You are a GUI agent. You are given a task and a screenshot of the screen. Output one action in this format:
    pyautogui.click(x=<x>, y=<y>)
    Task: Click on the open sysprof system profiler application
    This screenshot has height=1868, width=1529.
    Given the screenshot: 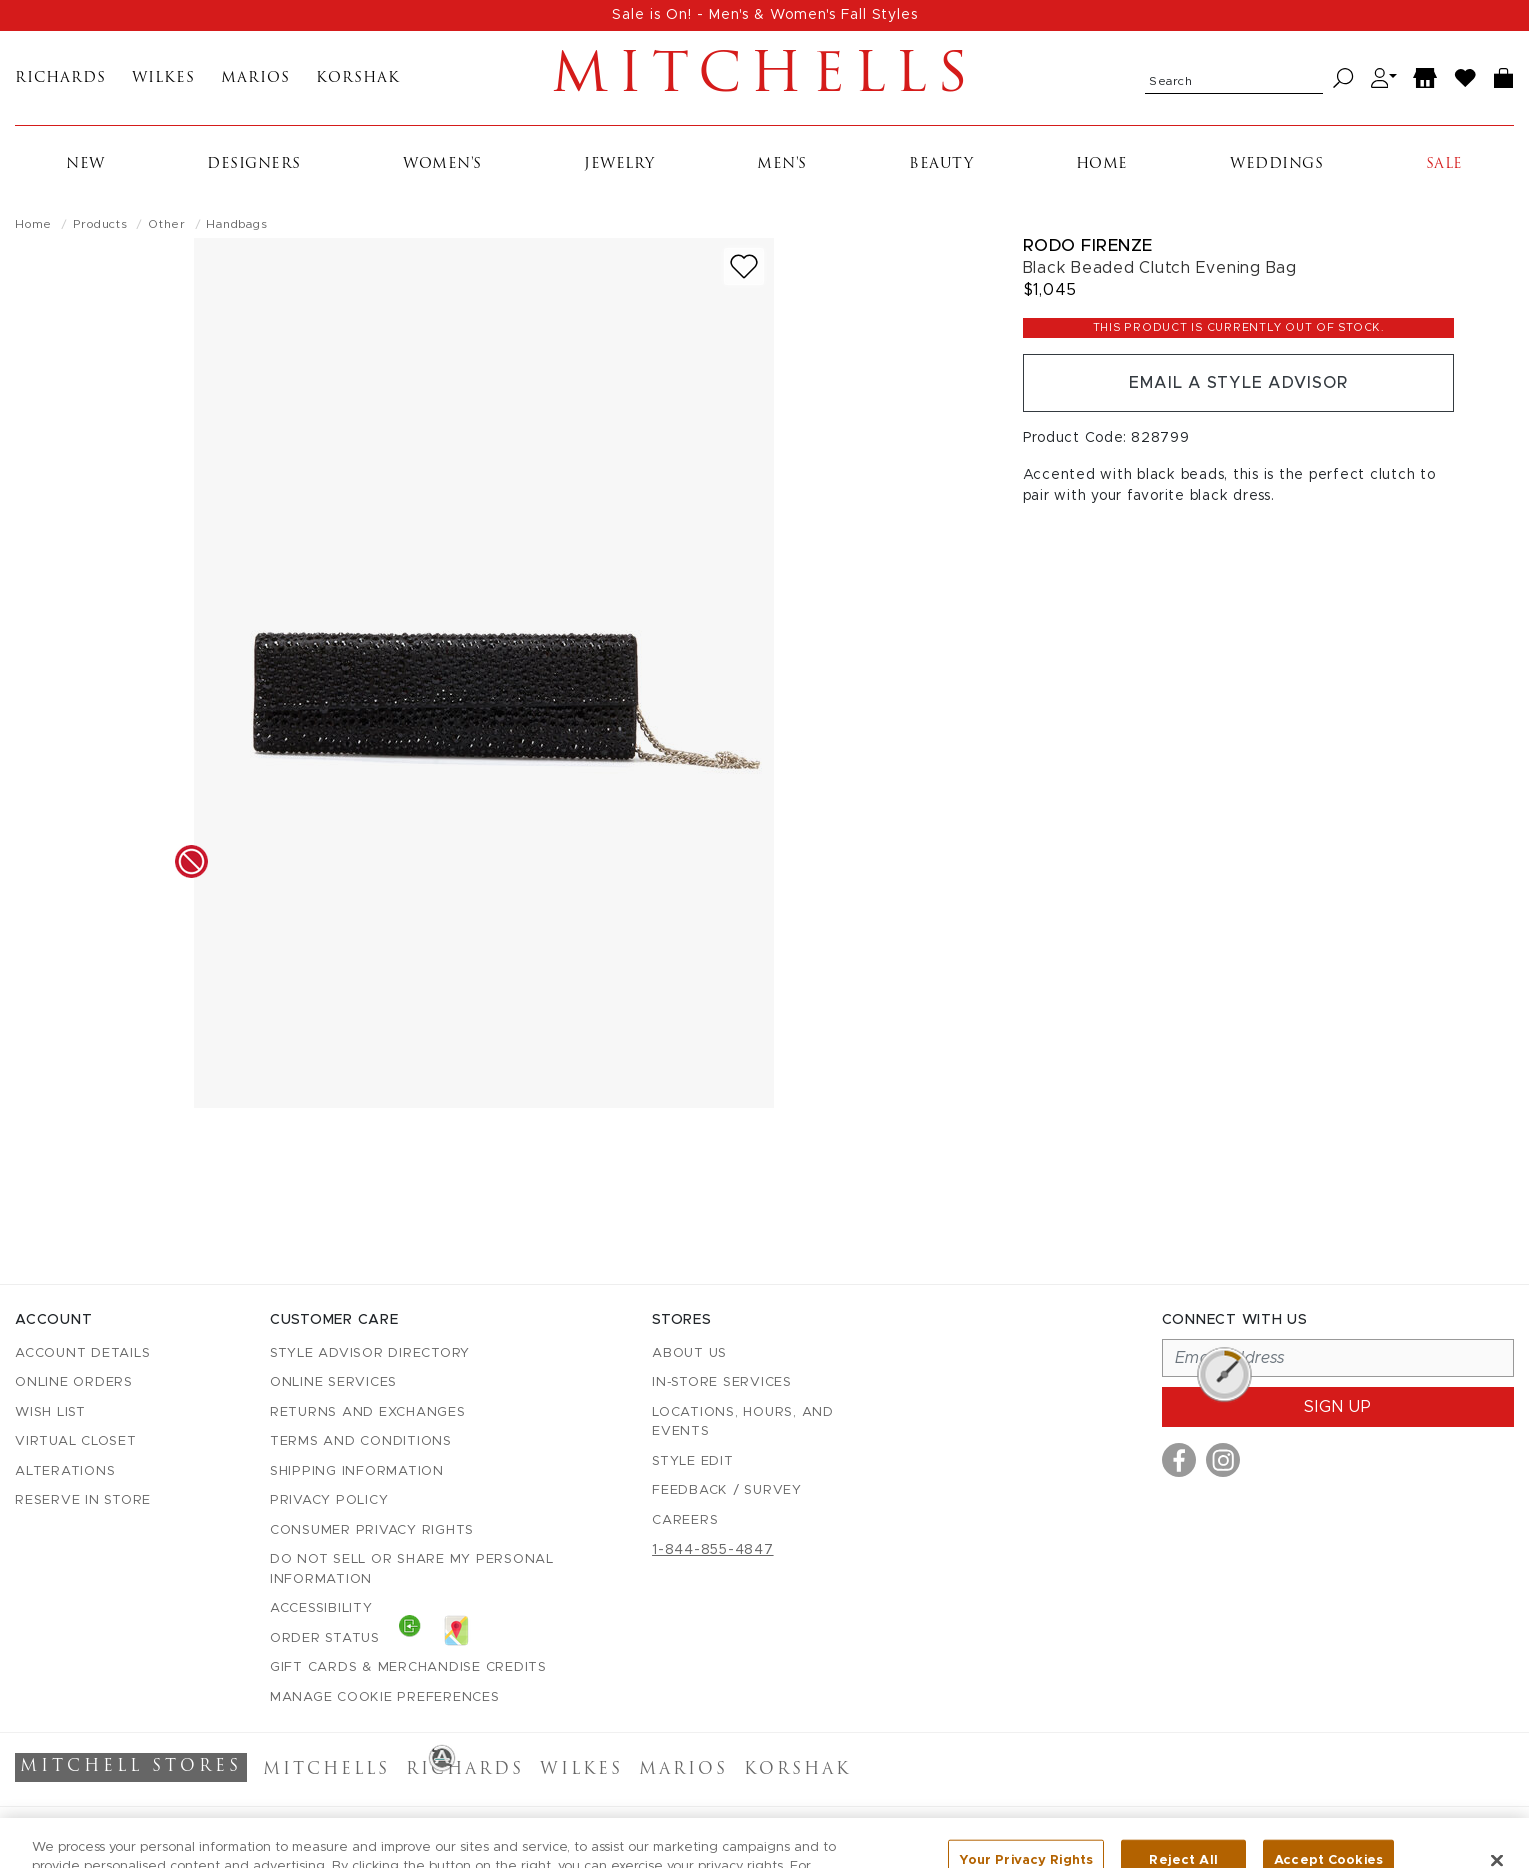 What is the action you would take?
    pyautogui.click(x=1224, y=1374)
    